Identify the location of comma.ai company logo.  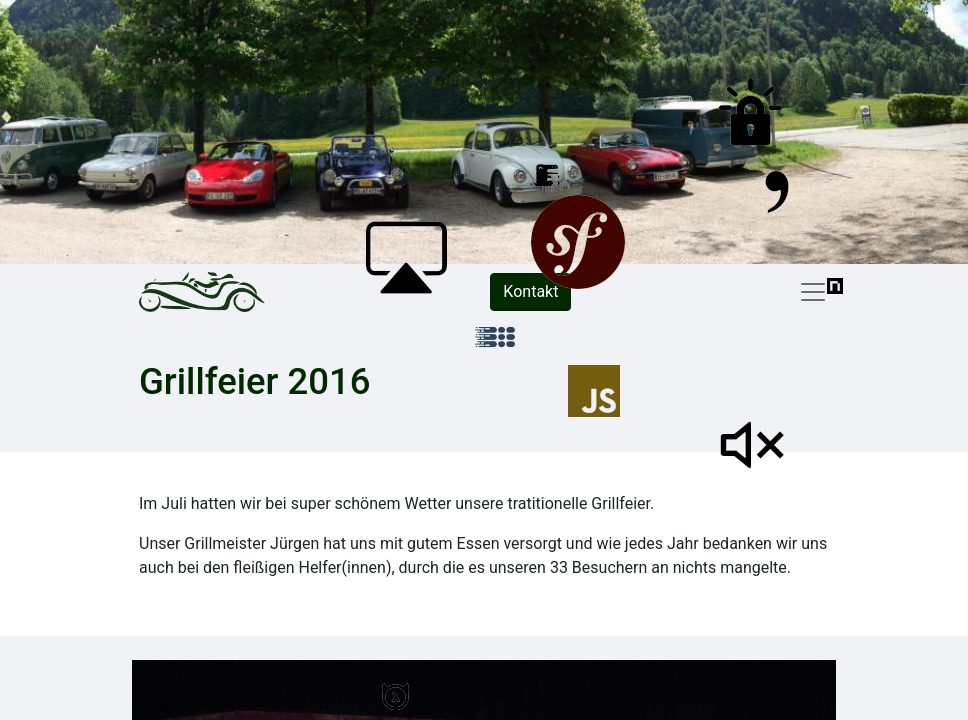
(777, 192).